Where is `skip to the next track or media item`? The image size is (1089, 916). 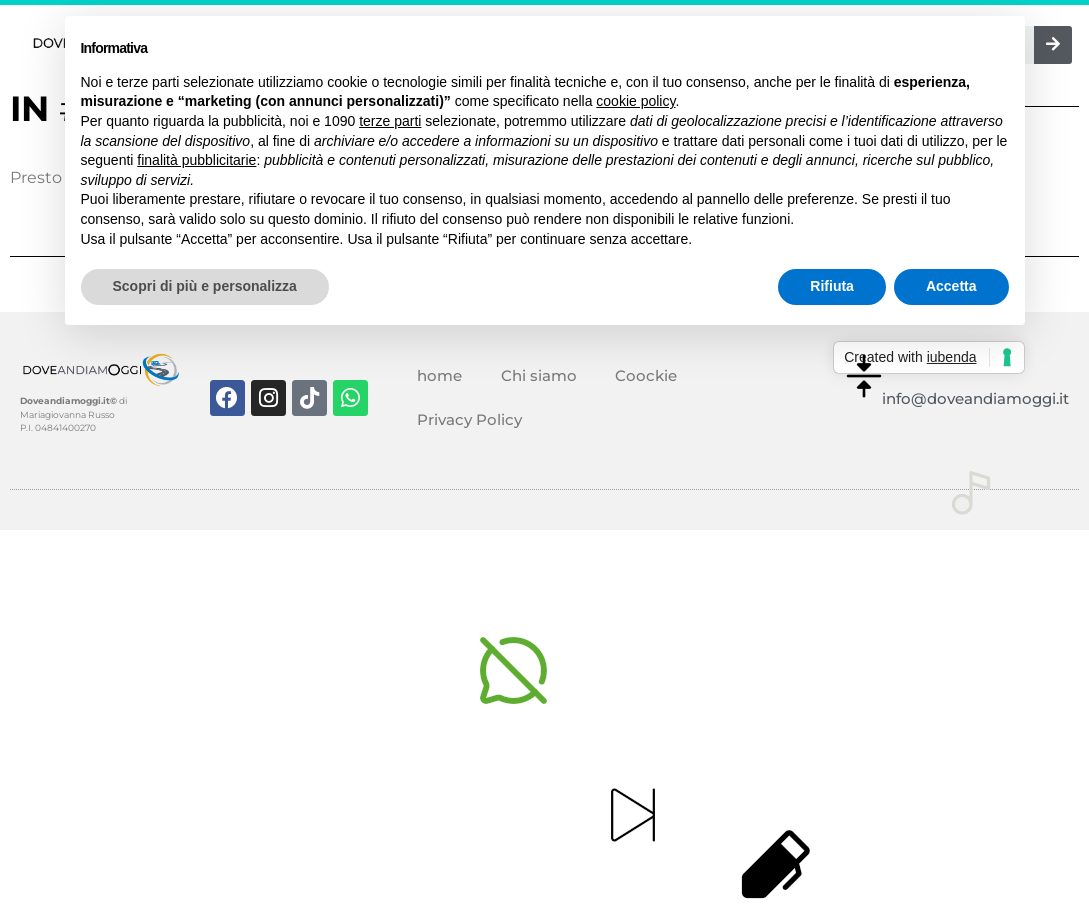
skip to the next track or media item is located at coordinates (633, 815).